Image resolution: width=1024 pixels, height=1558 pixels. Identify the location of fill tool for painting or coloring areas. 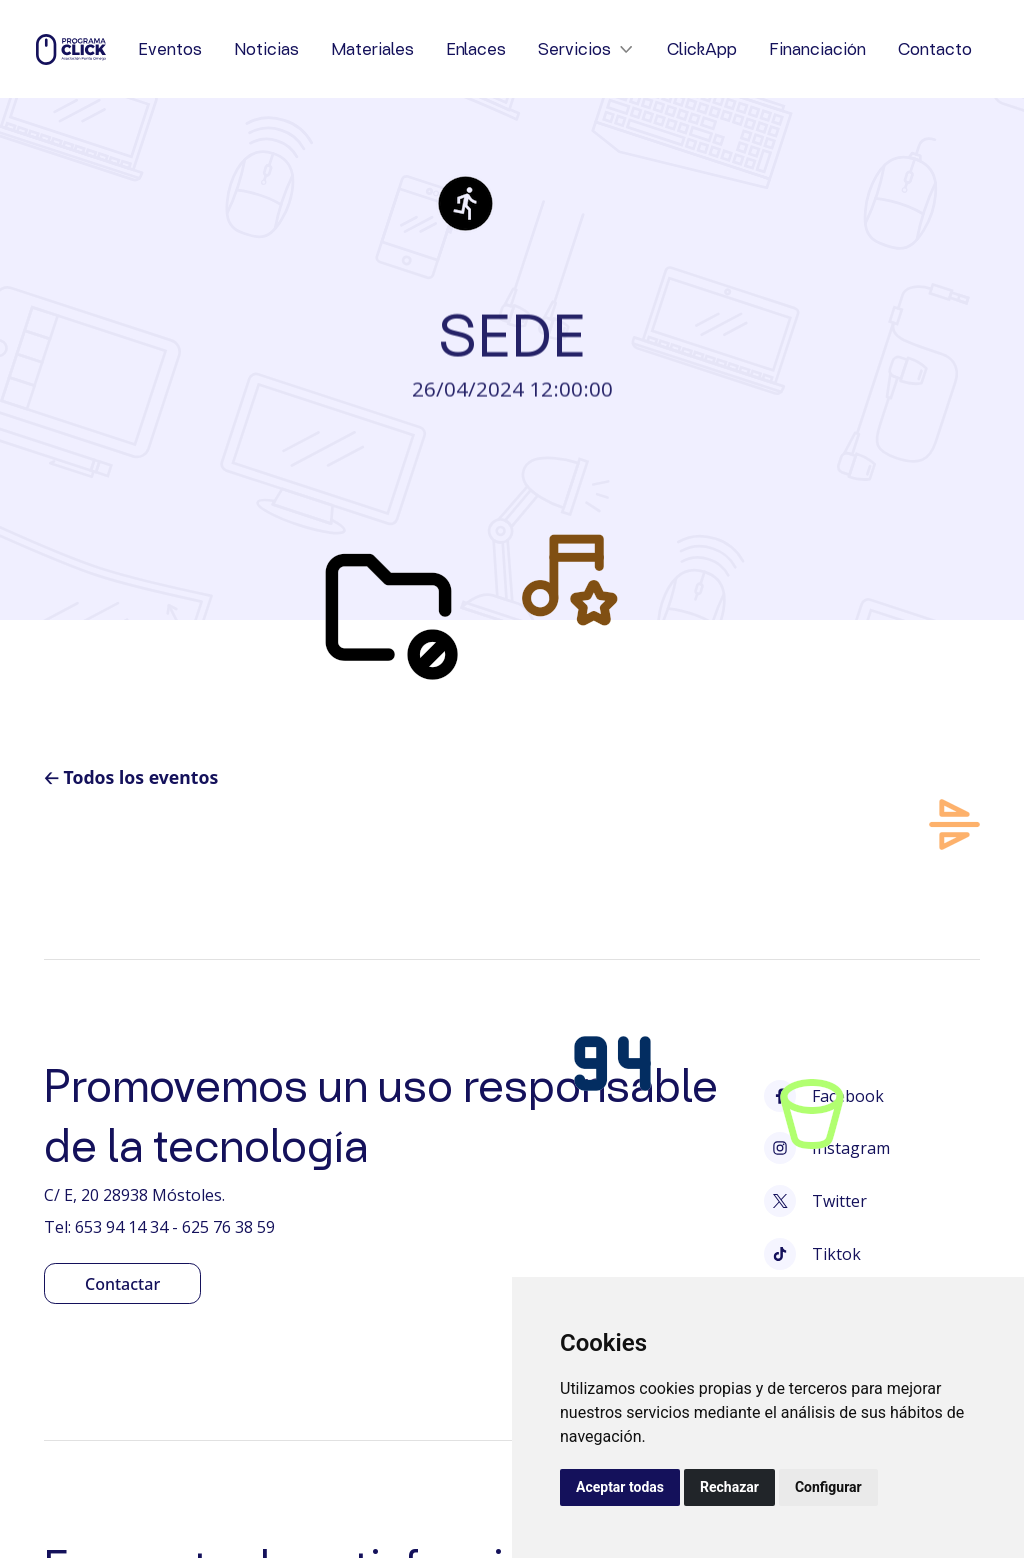
(812, 1114).